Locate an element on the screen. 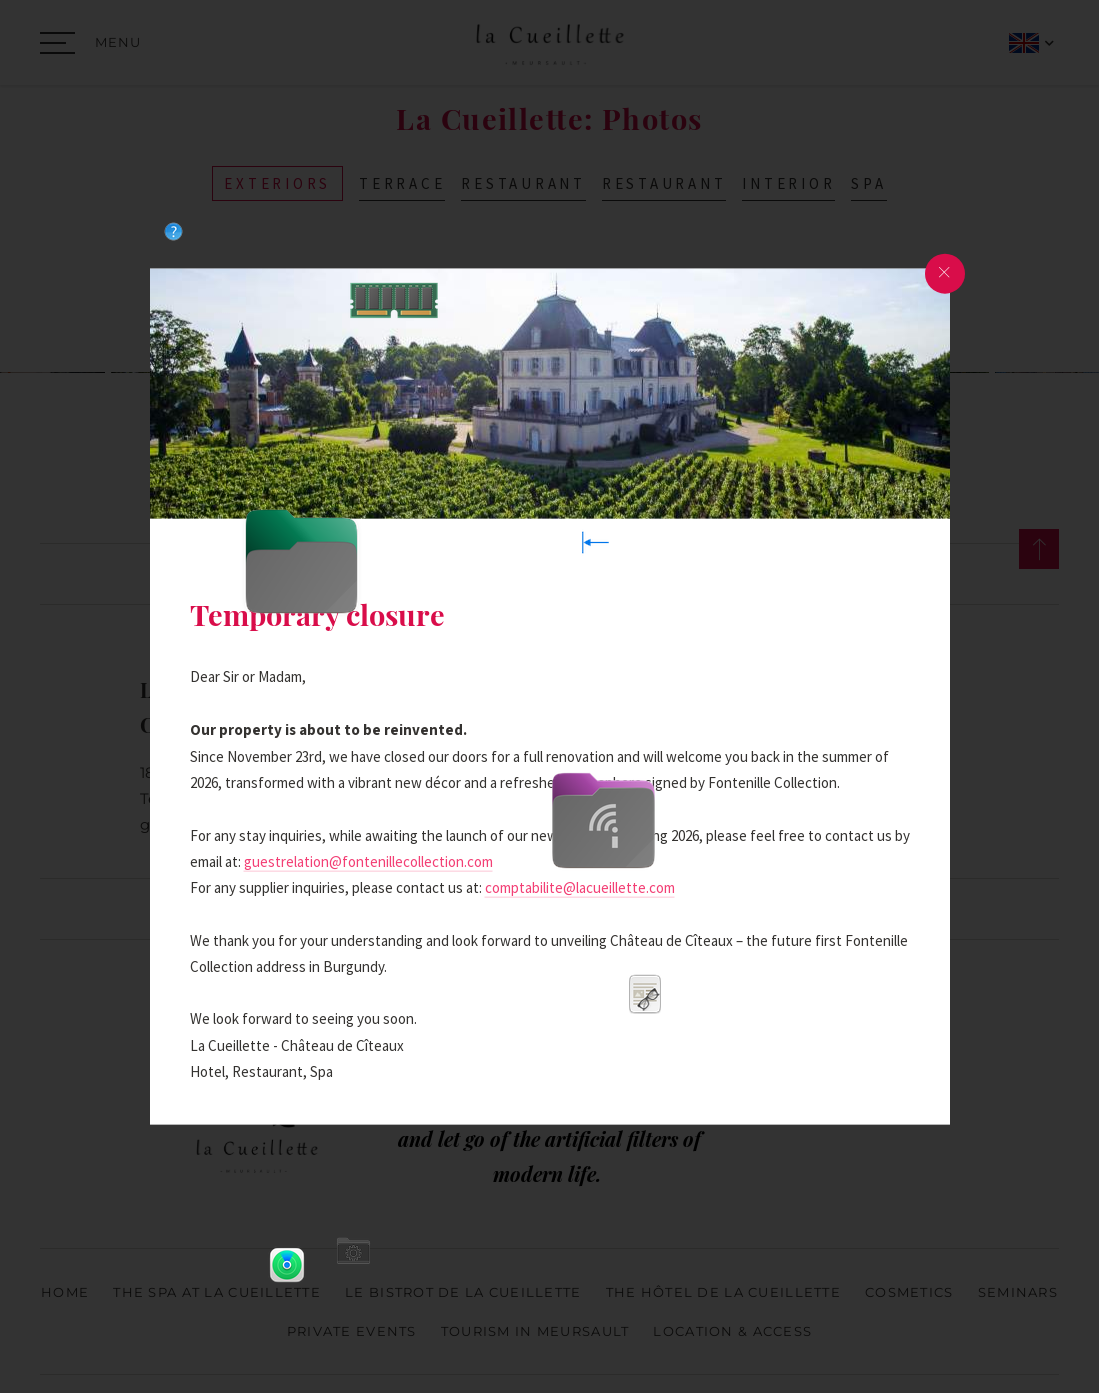  open insync cloud sync folder is located at coordinates (603, 820).